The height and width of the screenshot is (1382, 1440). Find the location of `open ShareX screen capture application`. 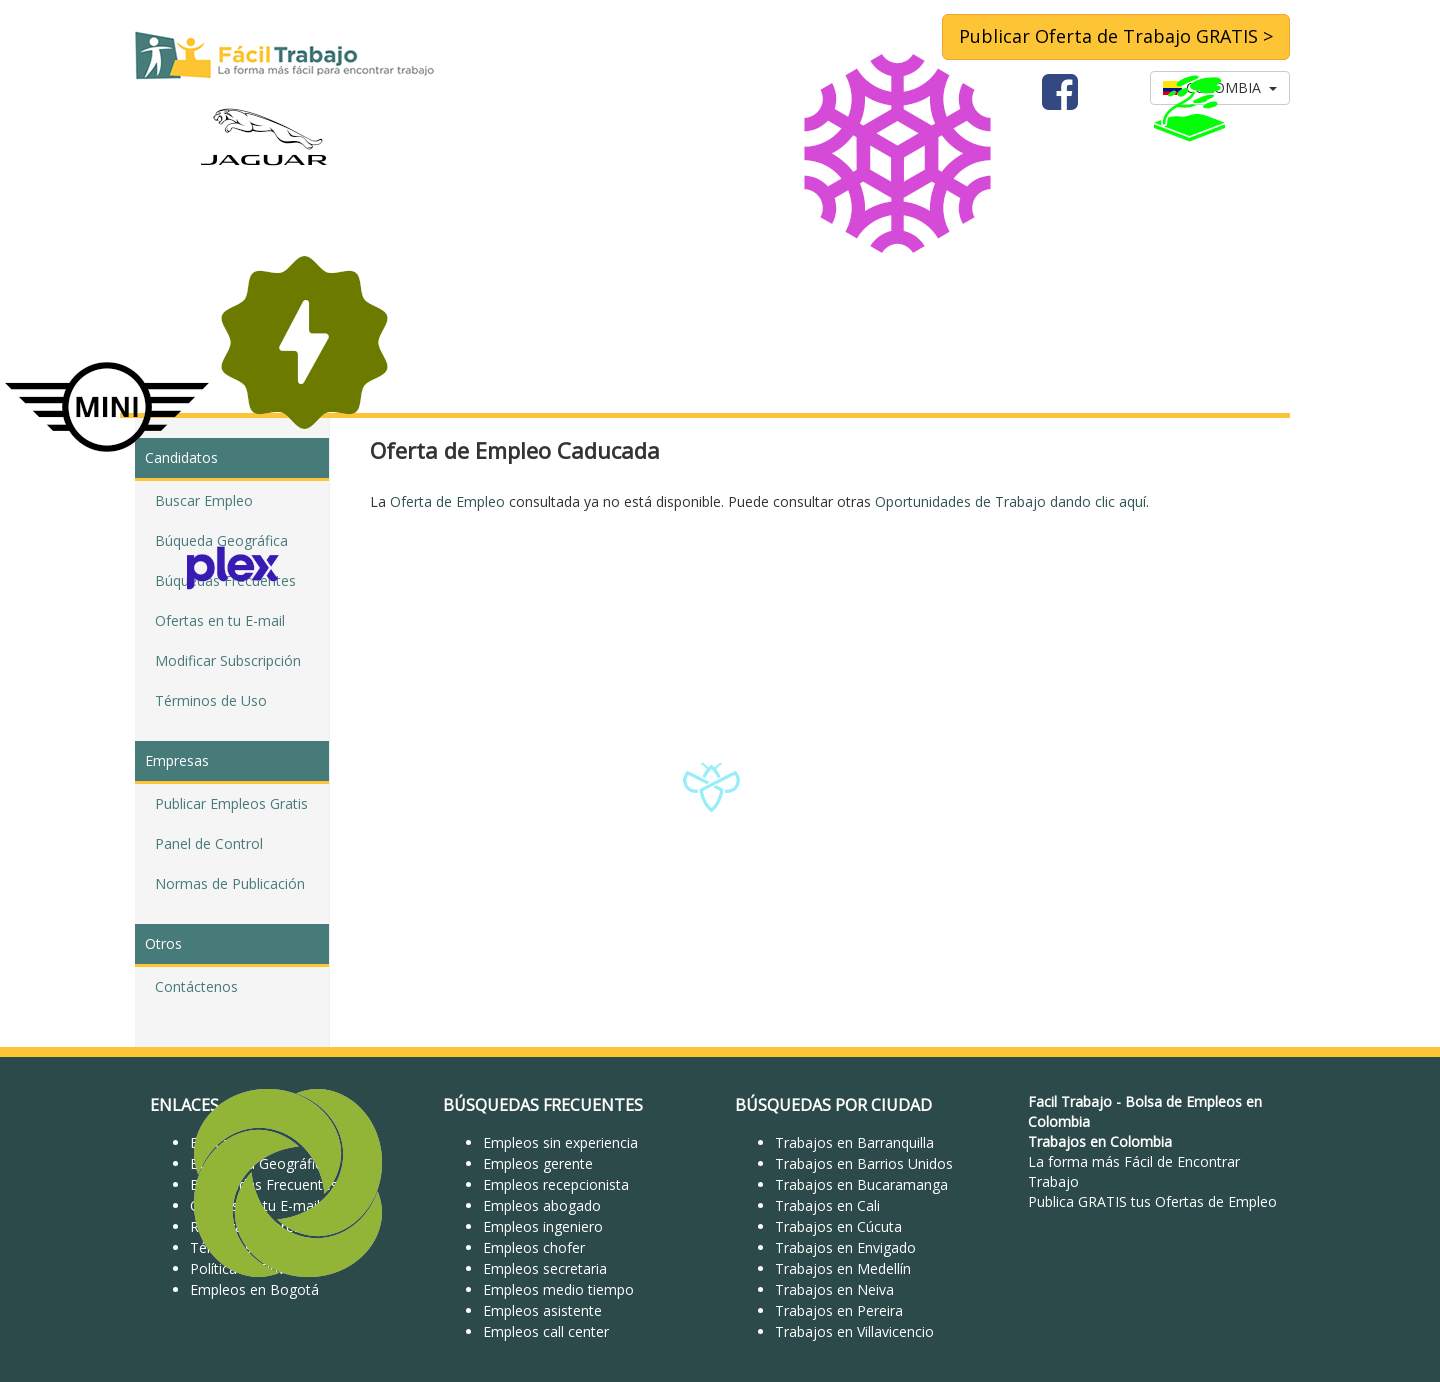

open ShareX screen capture application is located at coordinates (288, 1183).